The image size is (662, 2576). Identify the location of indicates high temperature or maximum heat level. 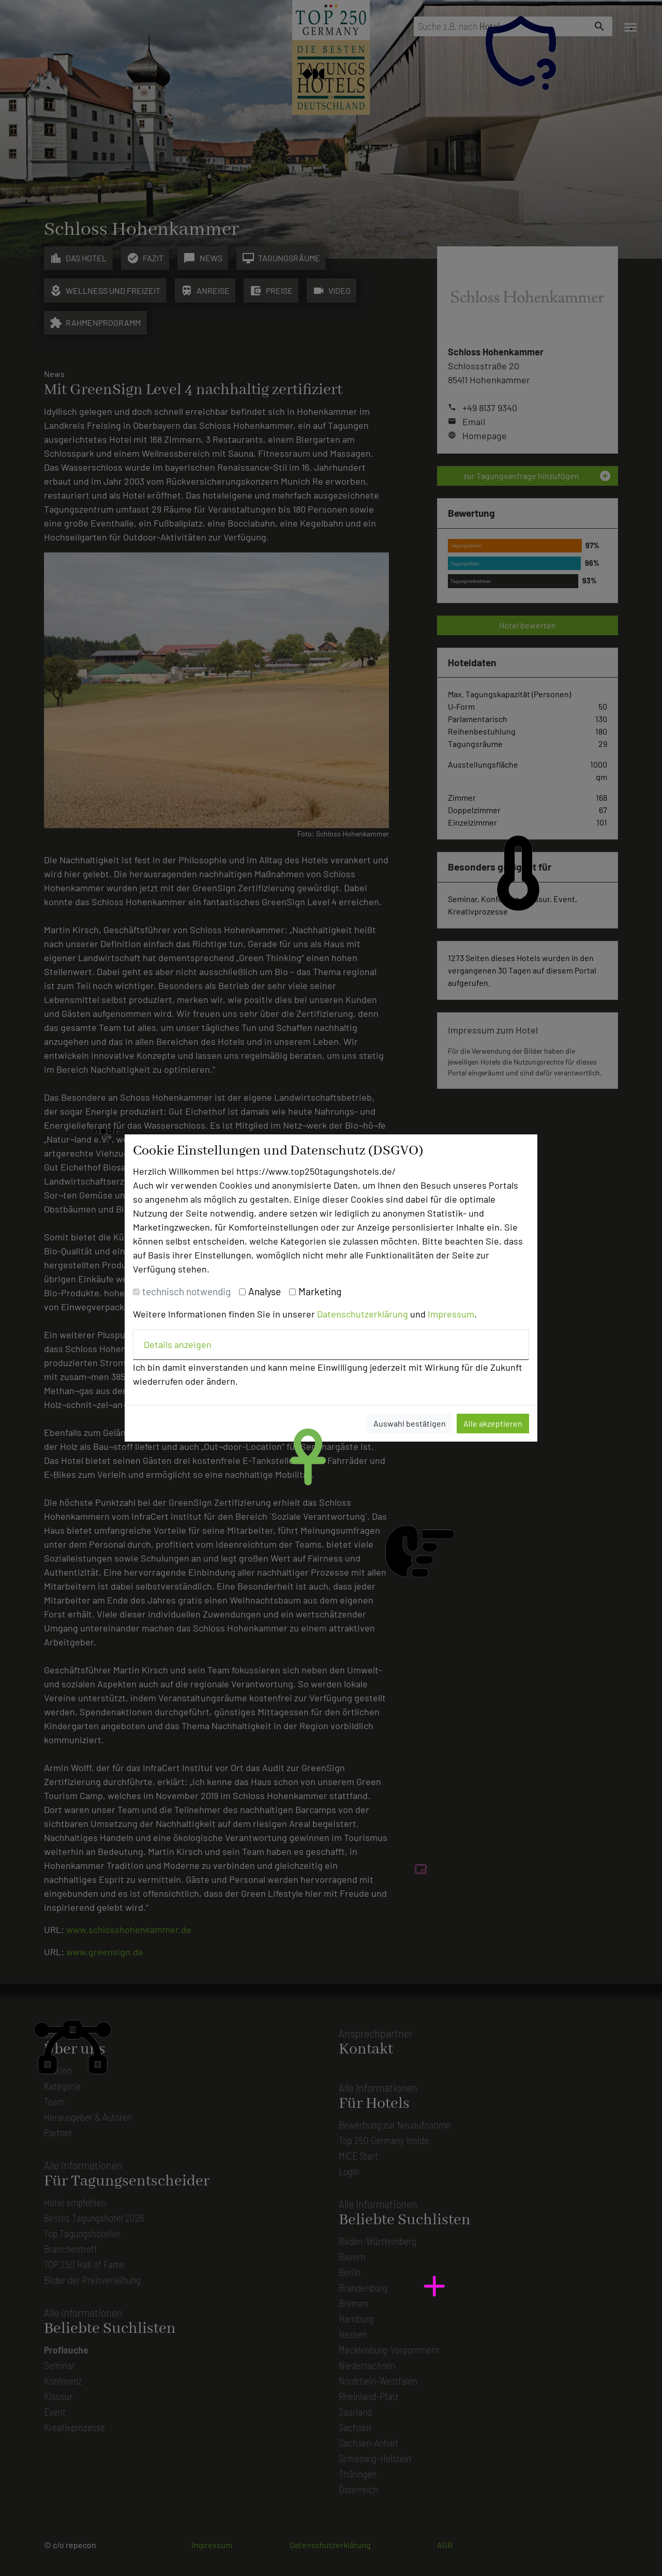
(518, 873).